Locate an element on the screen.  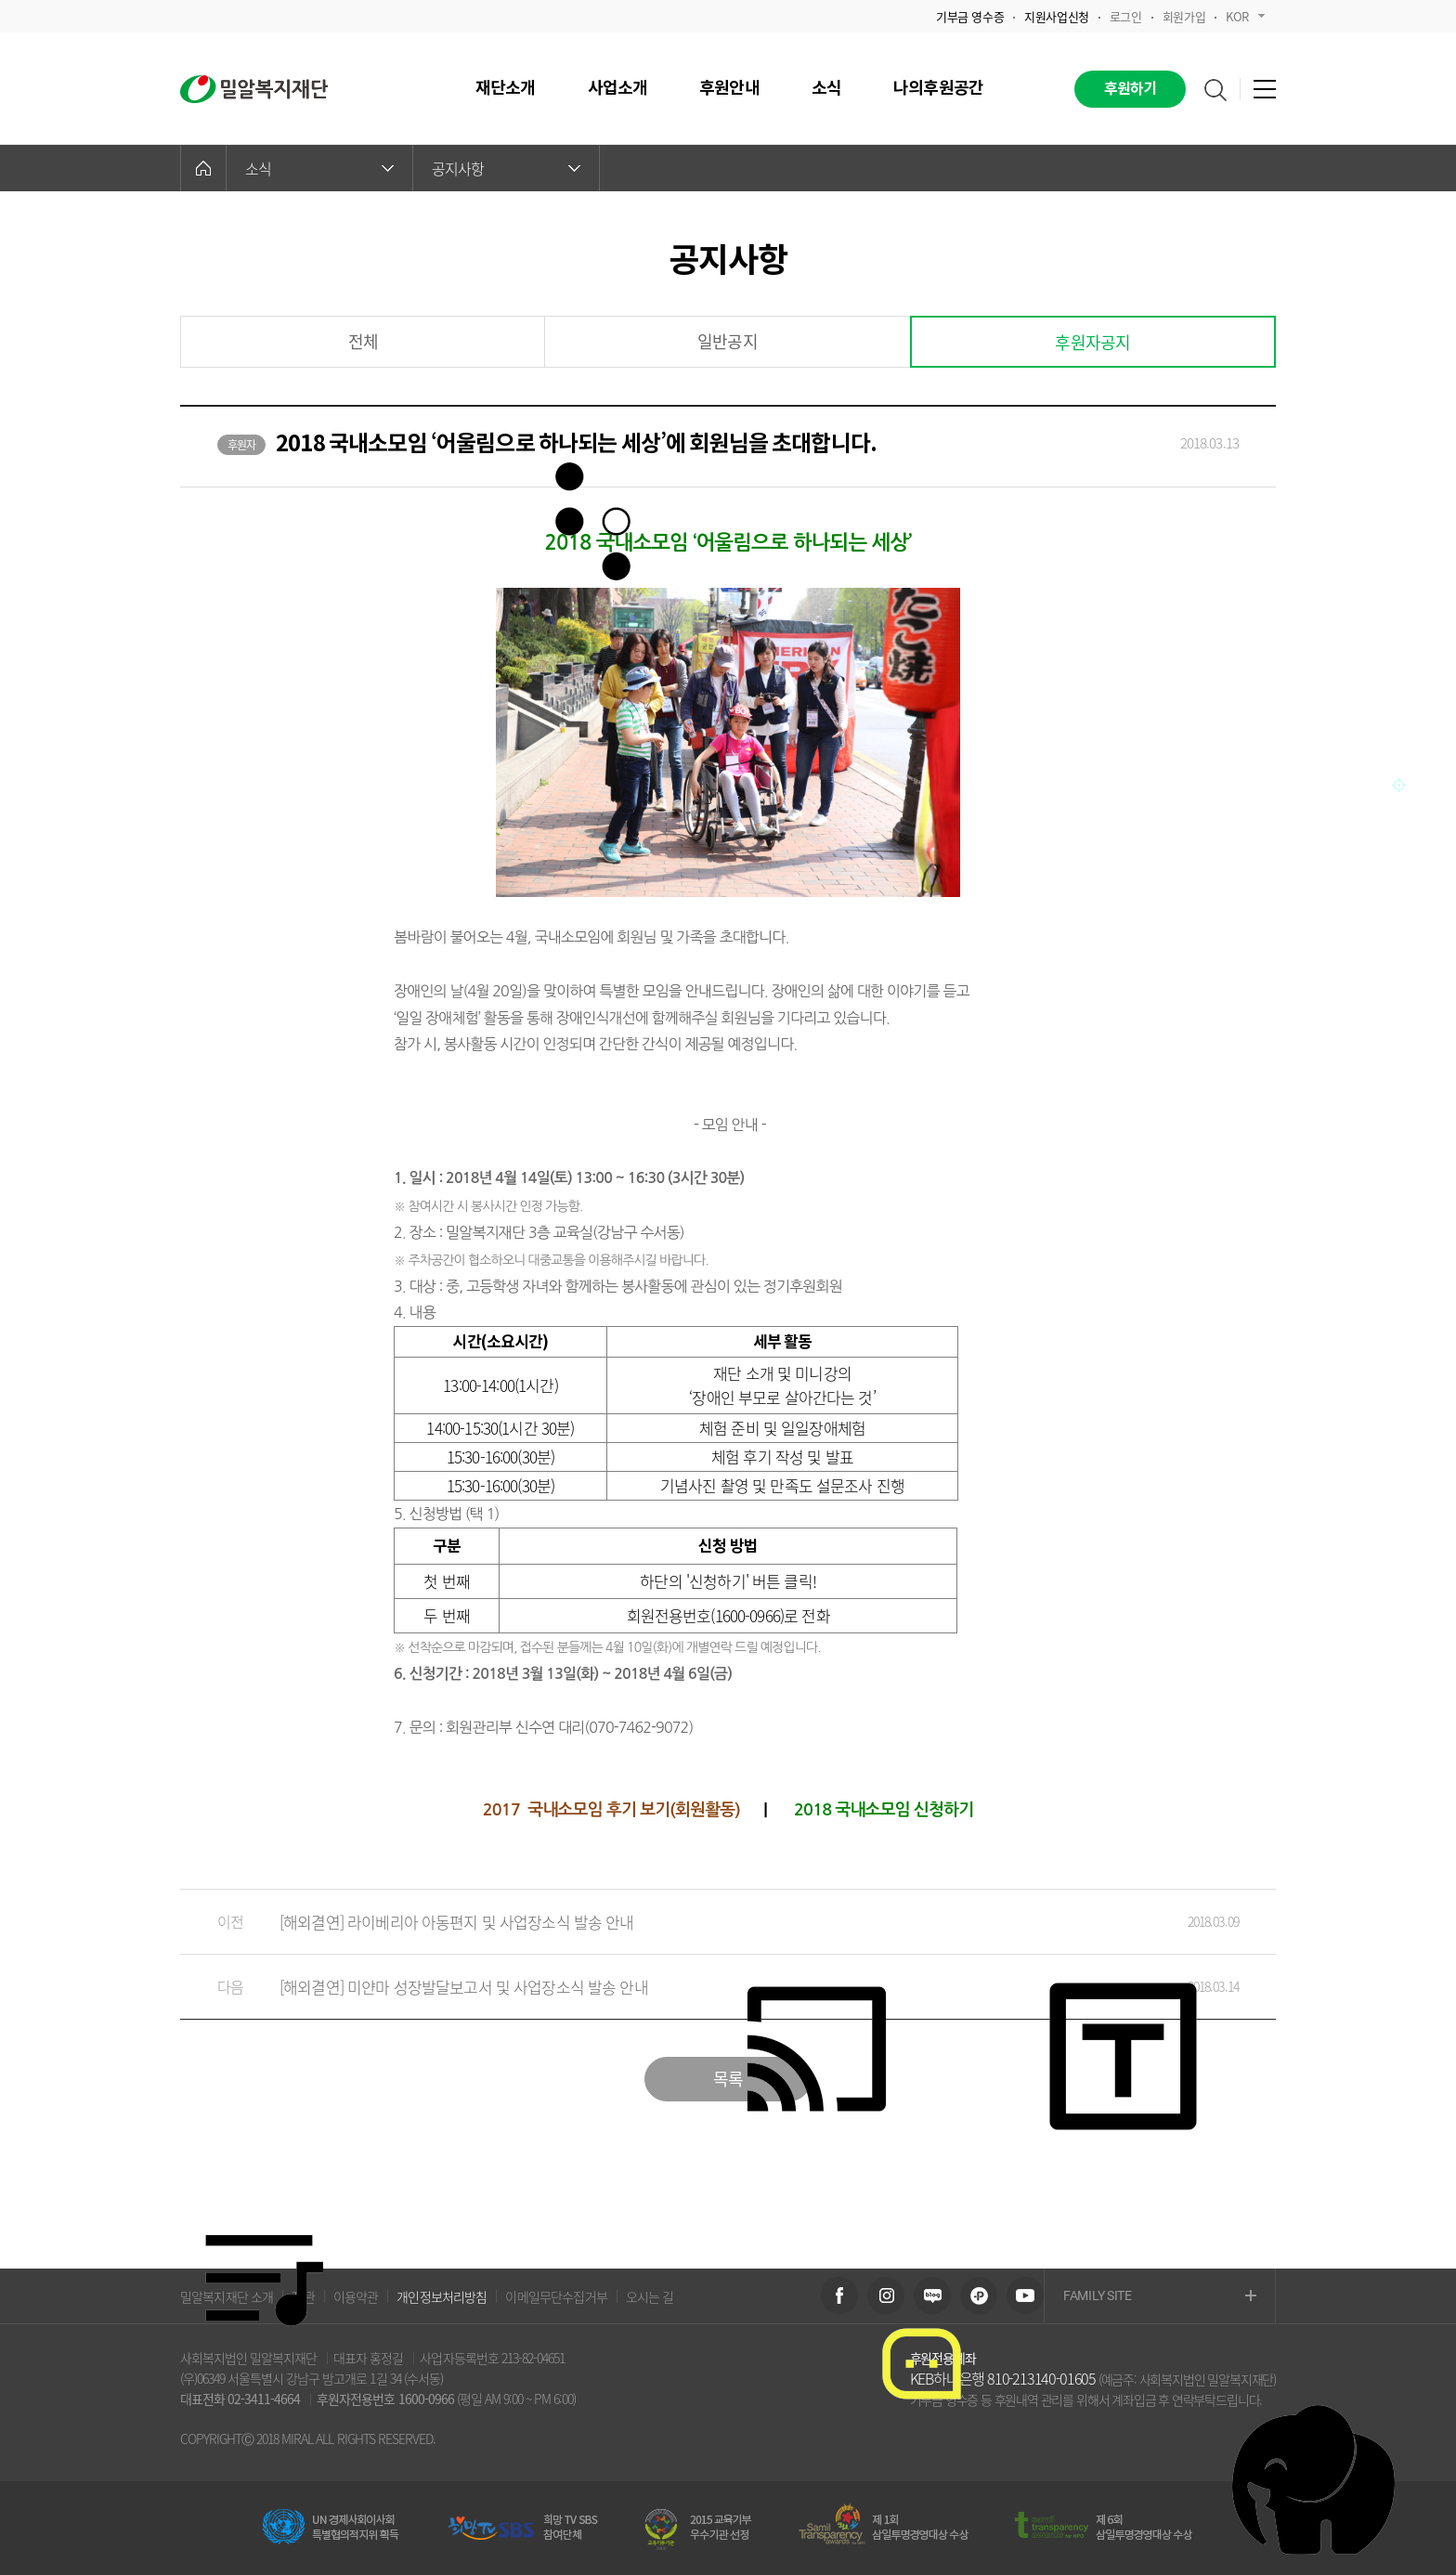
open messaging or chat is located at coordinates (921, 2363).